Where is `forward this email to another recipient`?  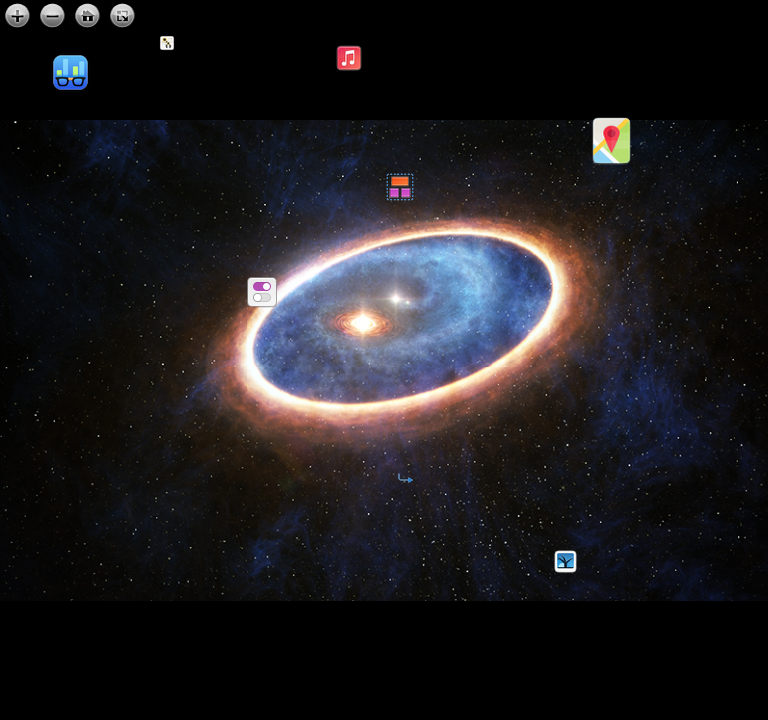 forward this email to another recipient is located at coordinates (406, 477).